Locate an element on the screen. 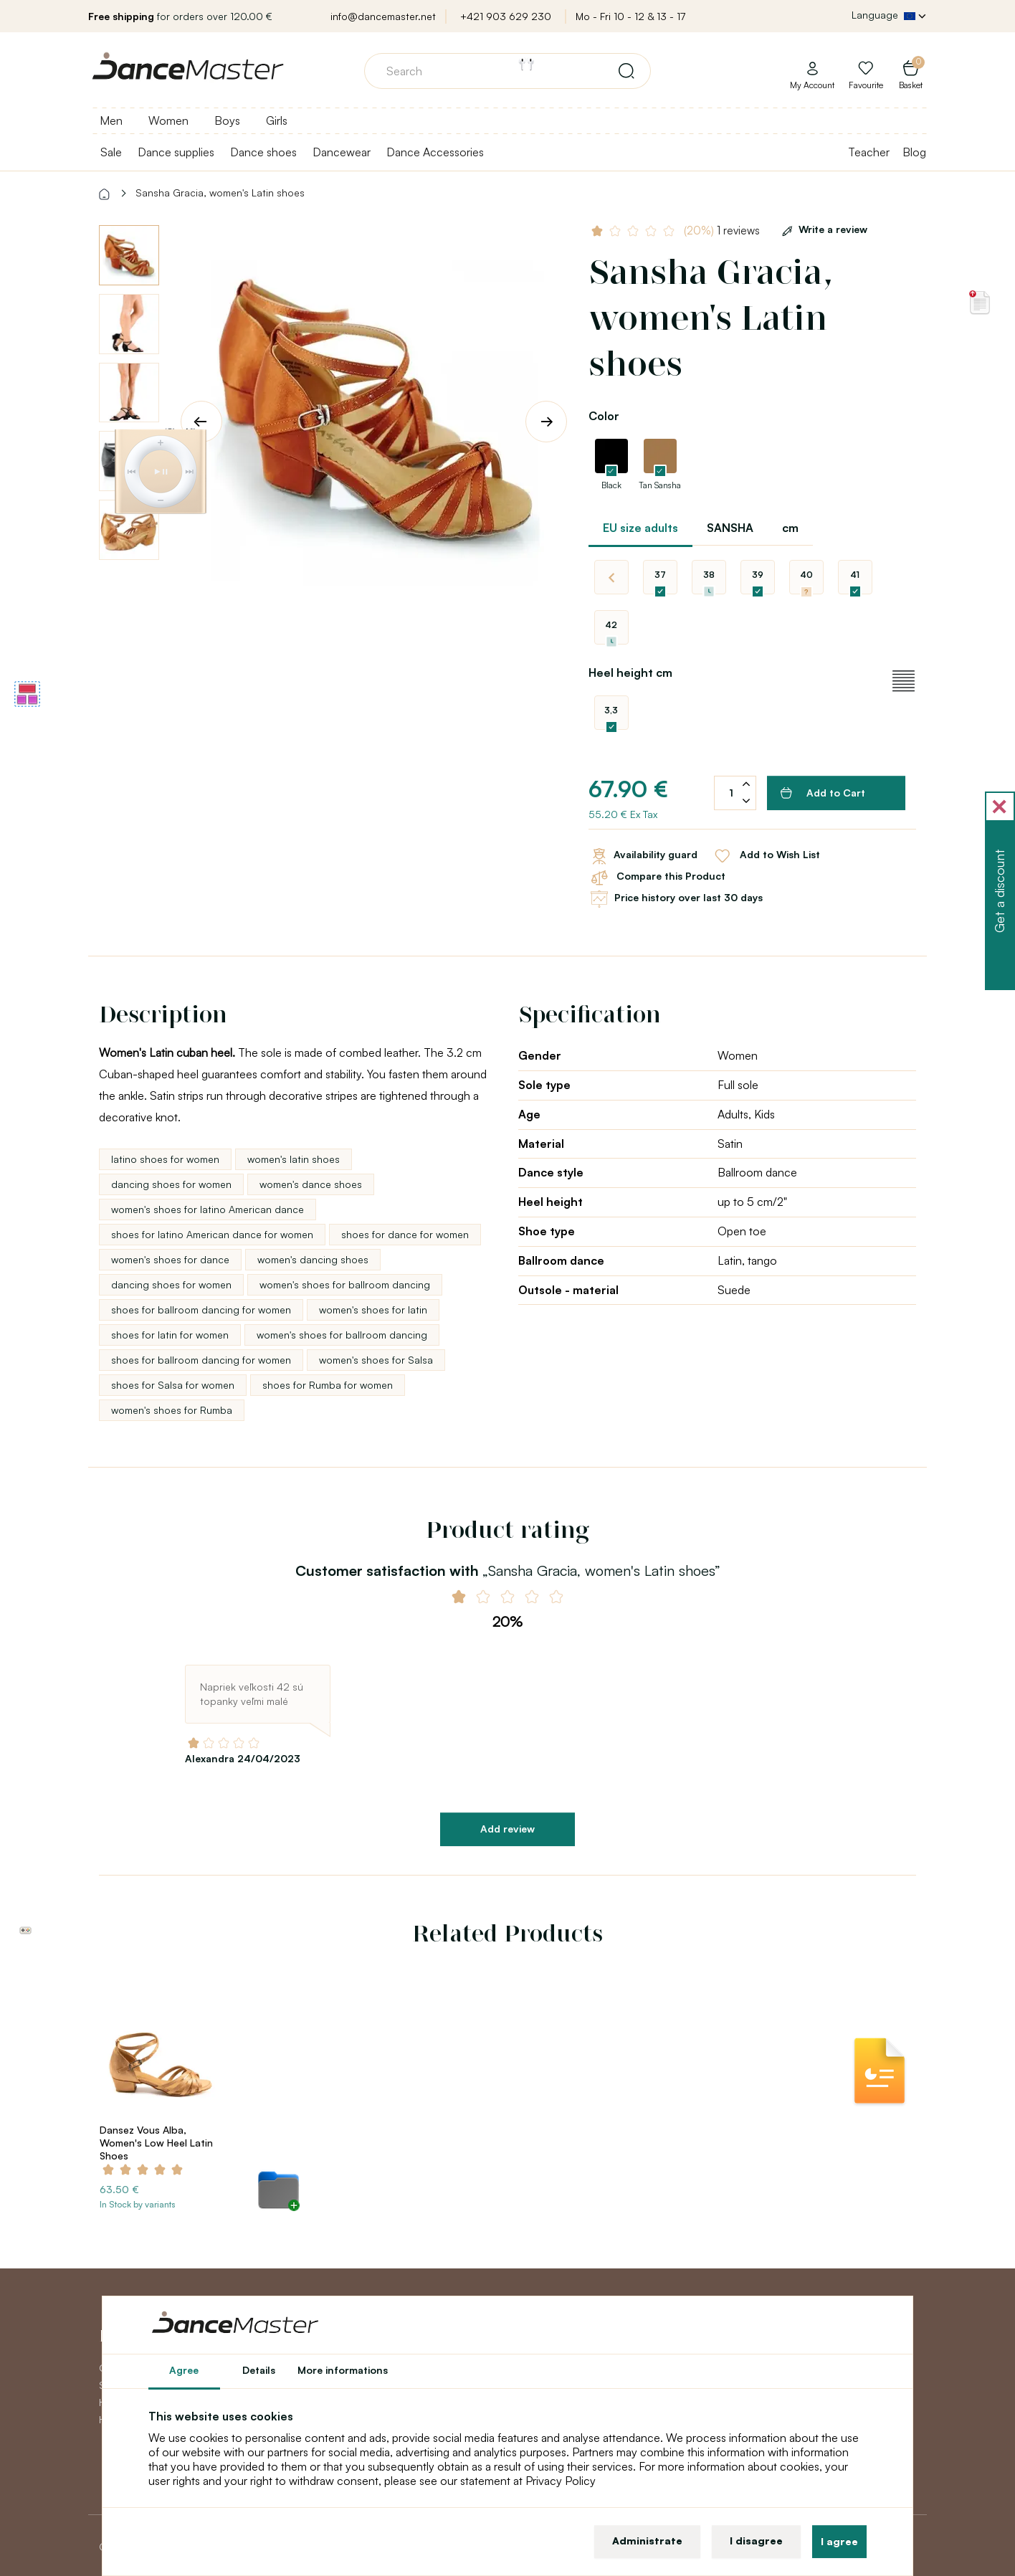  send a file via bluetooth is located at coordinates (980, 303).